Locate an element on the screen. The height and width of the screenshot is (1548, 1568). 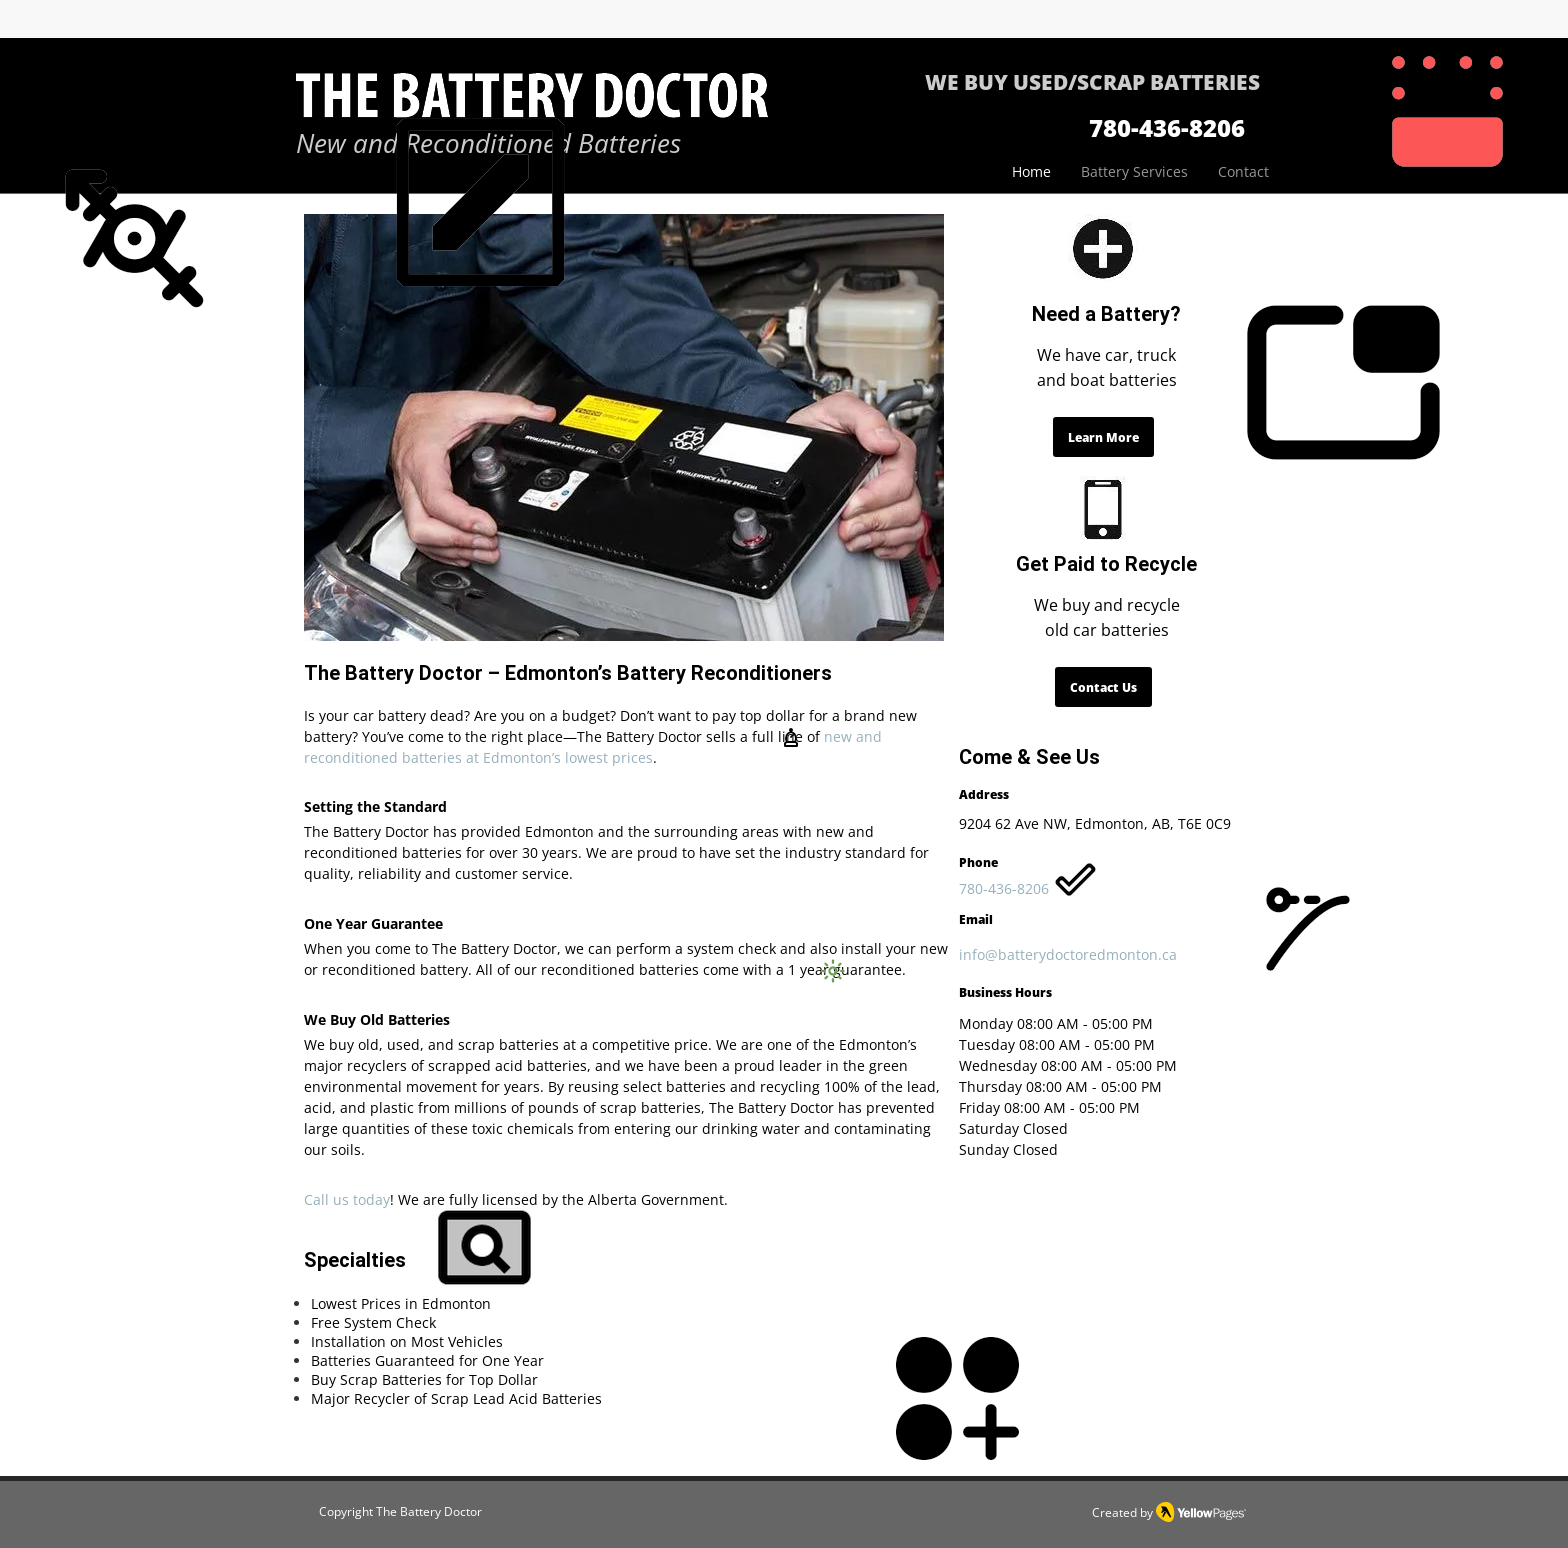
align content to bottom of container is located at coordinates (1447, 111).